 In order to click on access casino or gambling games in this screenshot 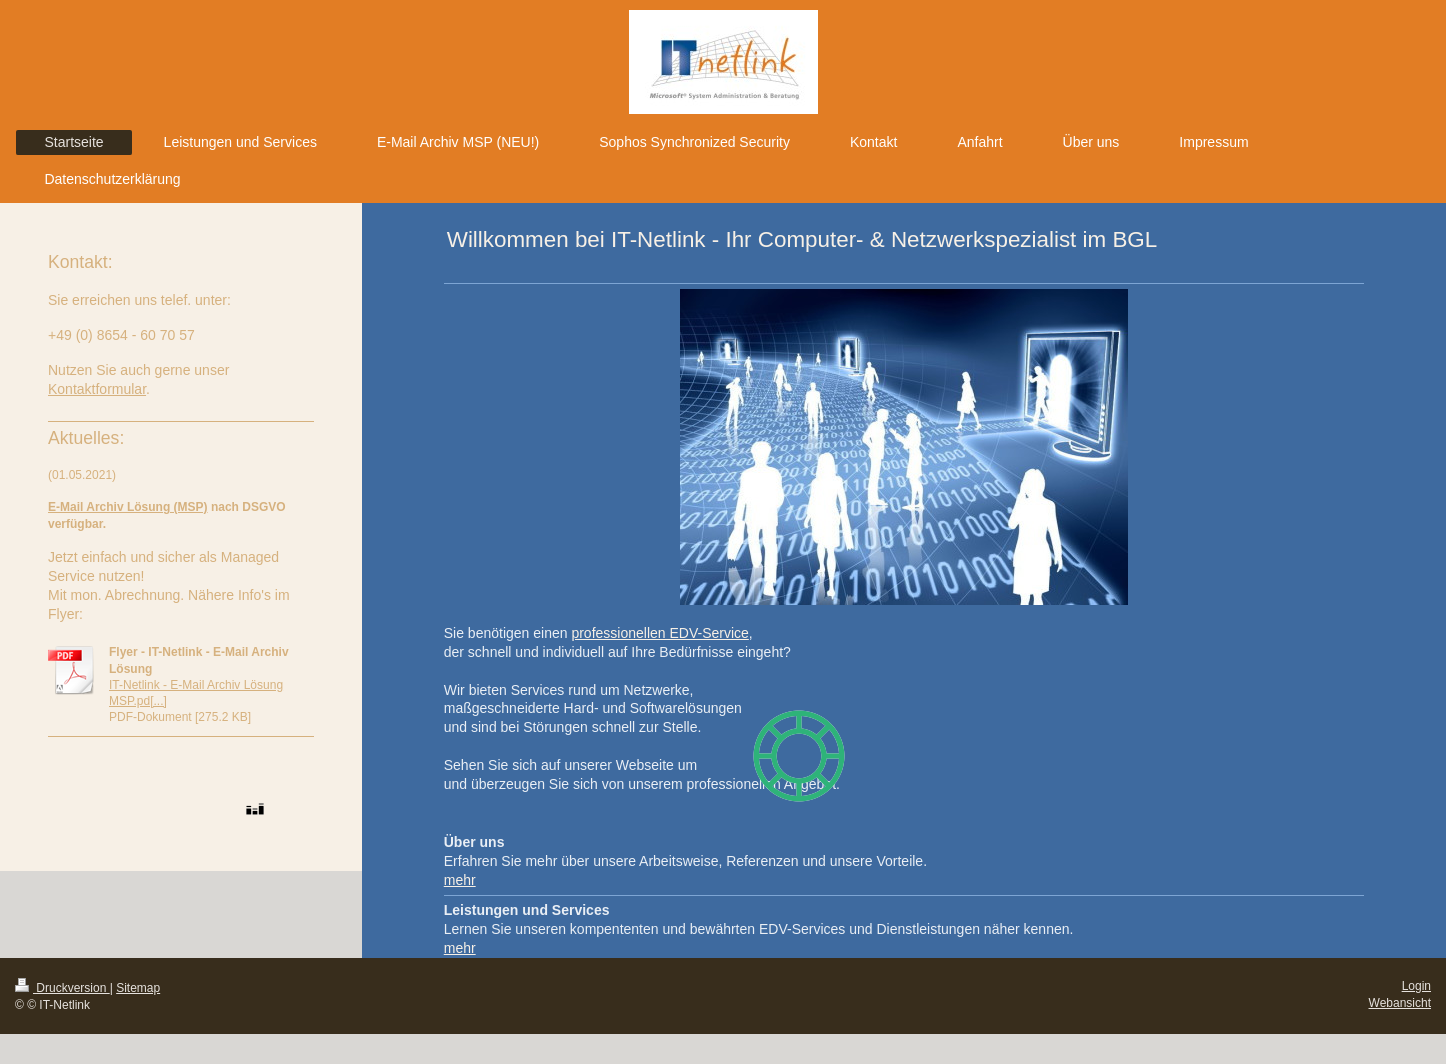, I will do `click(799, 756)`.